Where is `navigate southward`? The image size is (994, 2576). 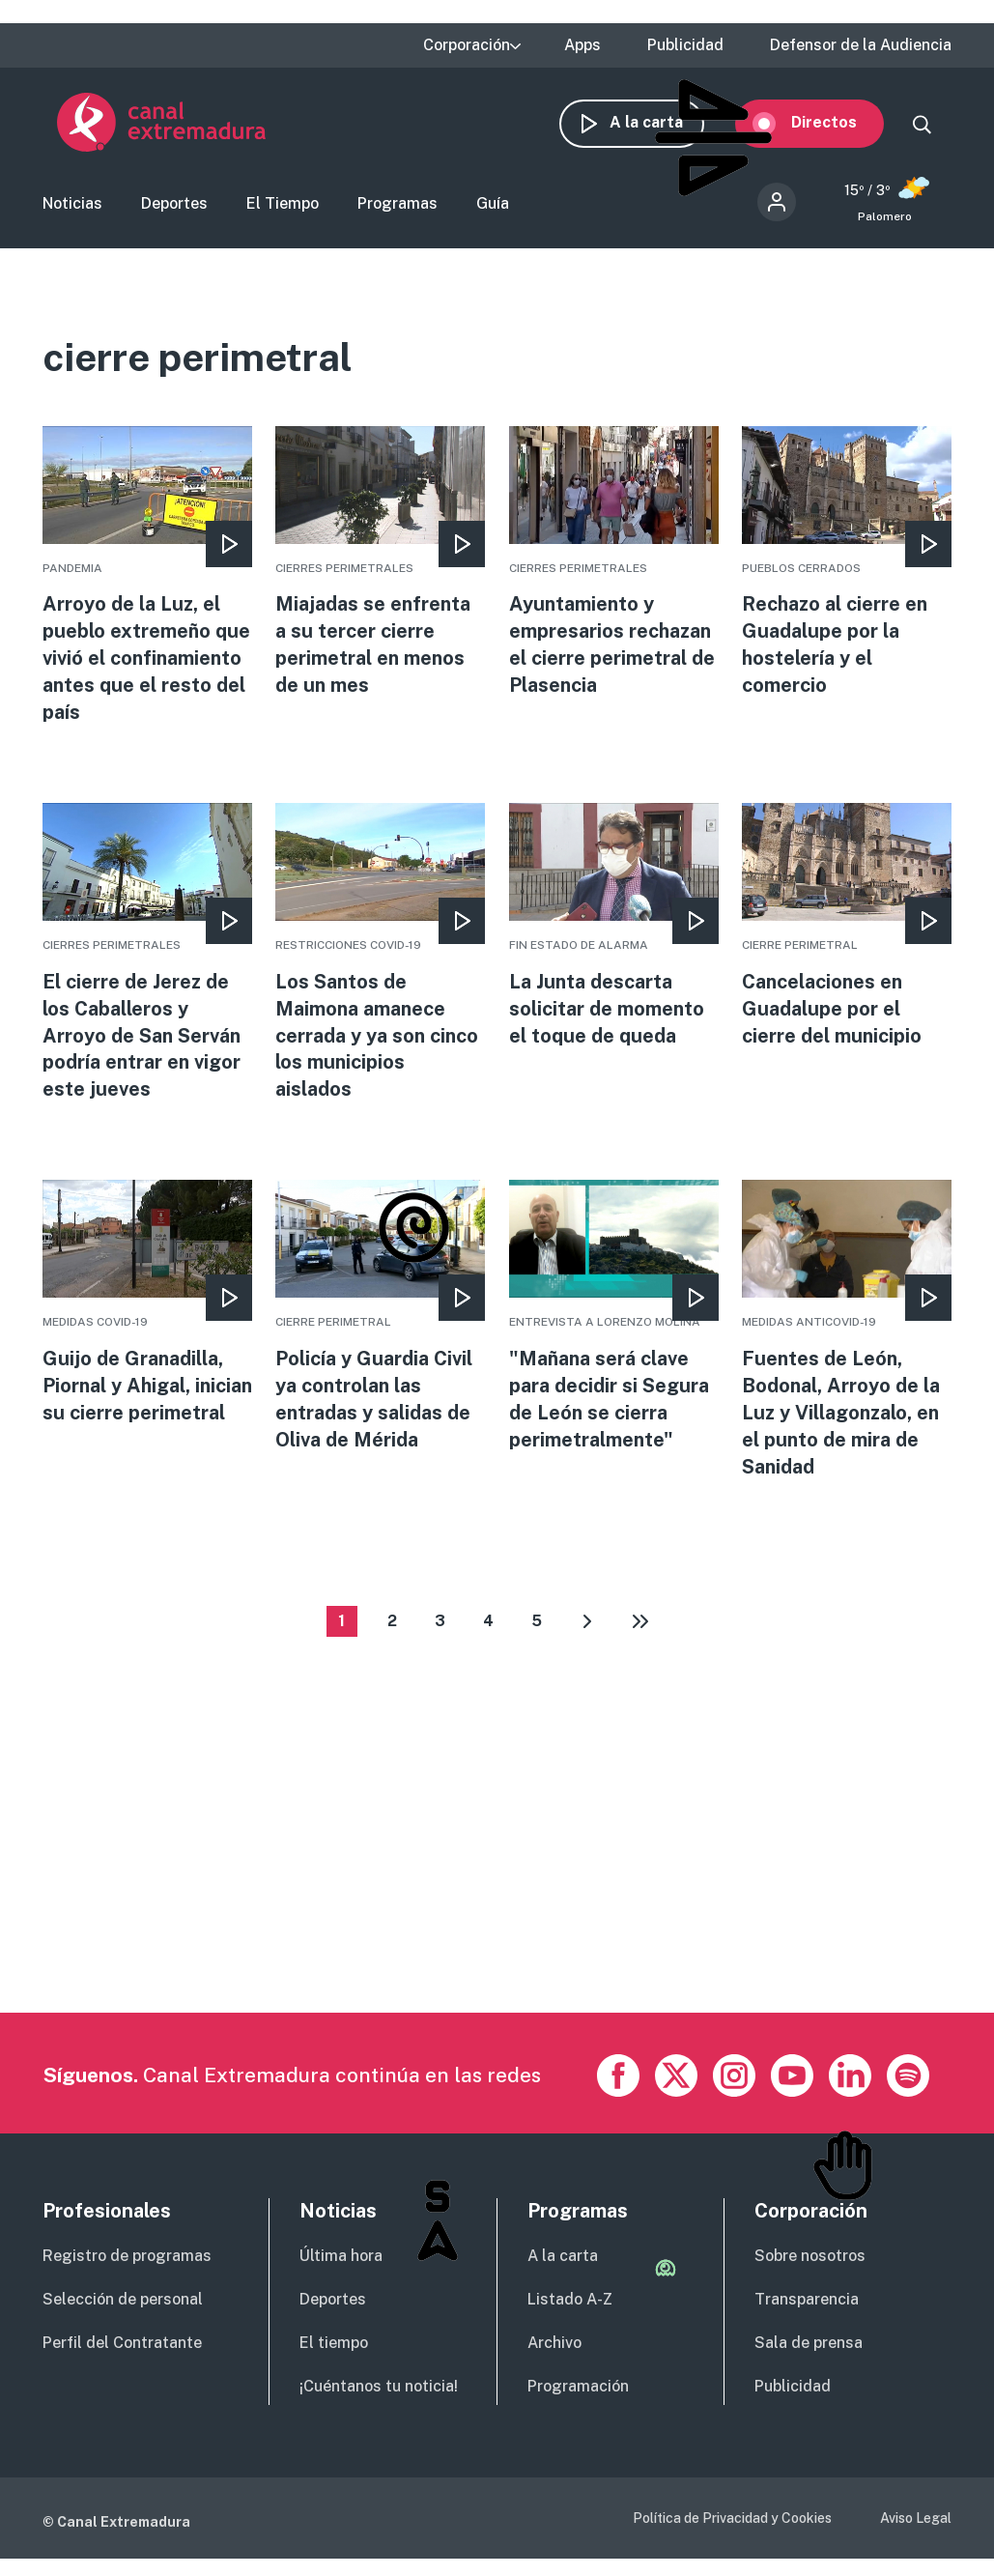
navigate southward is located at coordinates (438, 2220).